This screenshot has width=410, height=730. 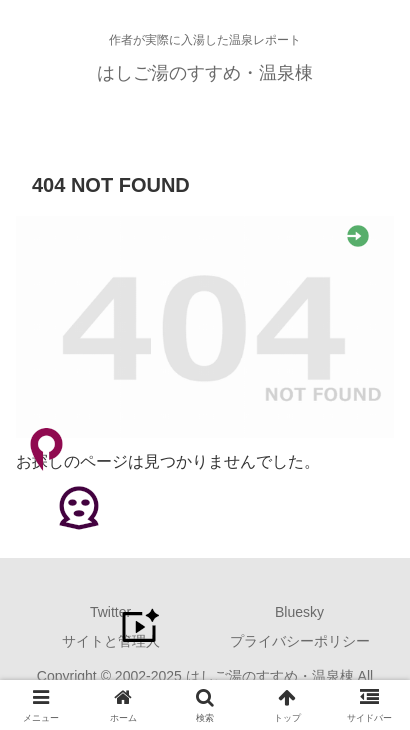 I want to click on indicates a criminal or suspect profile, so click(x=79, y=508).